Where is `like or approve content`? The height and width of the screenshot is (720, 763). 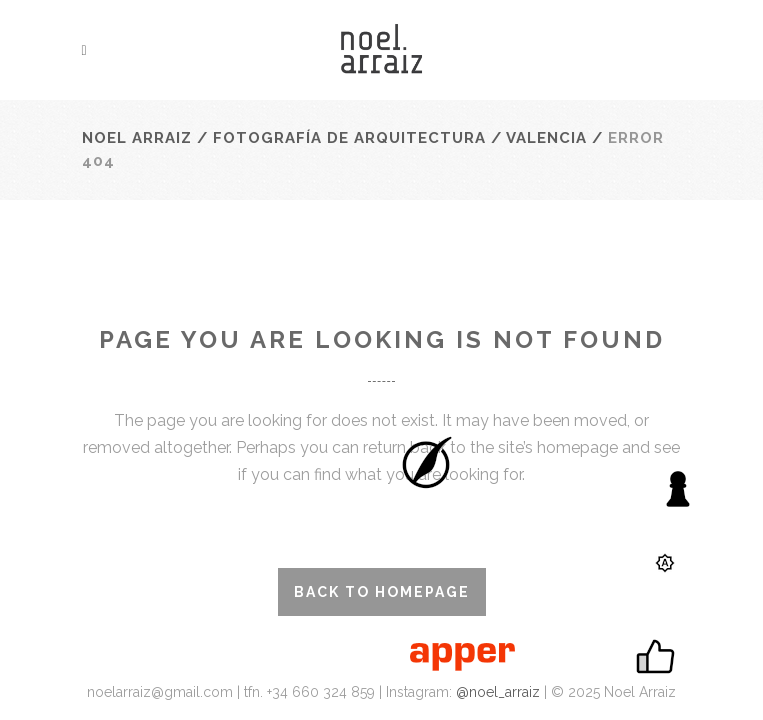 like or approve content is located at coordinates (655, 658).